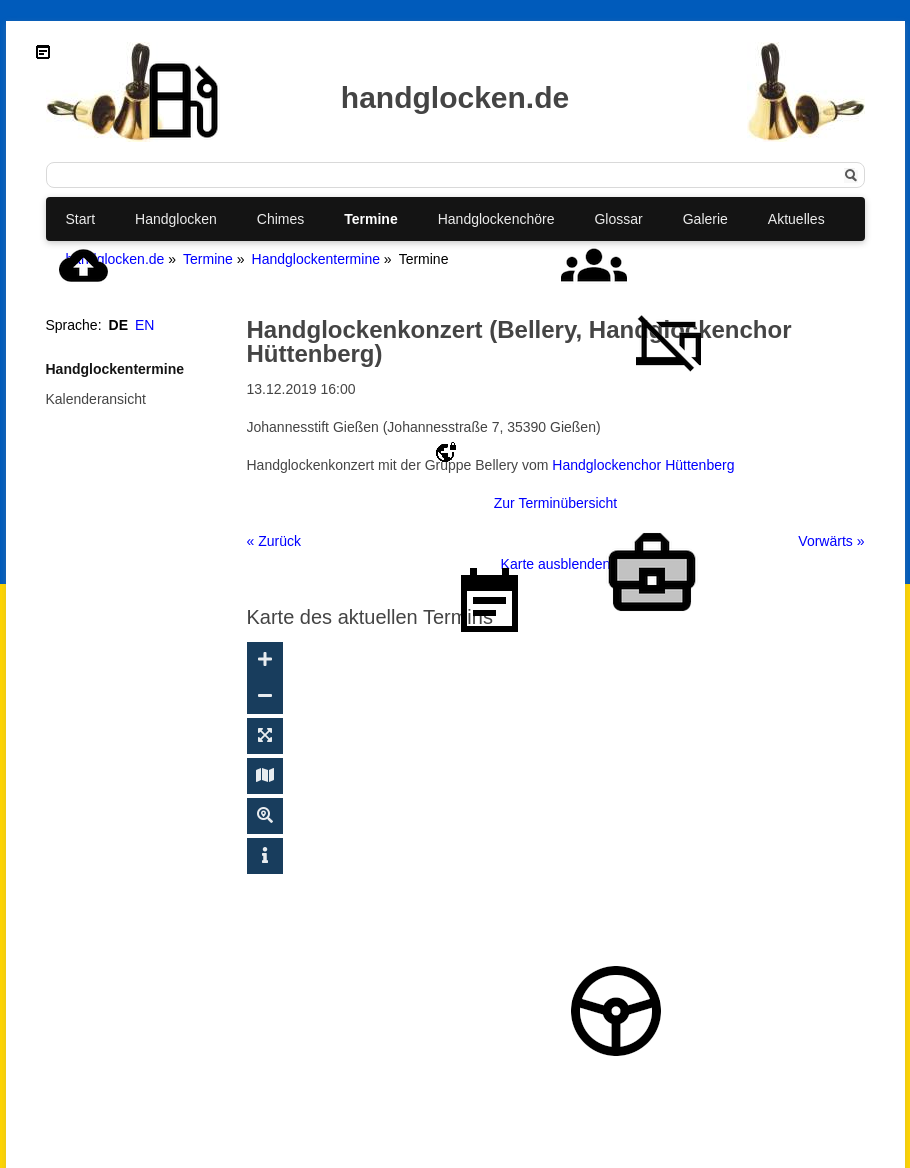  Describe the element at coordinates (652, 572) in the screenshot. I see `access work or business-related features` at that location.